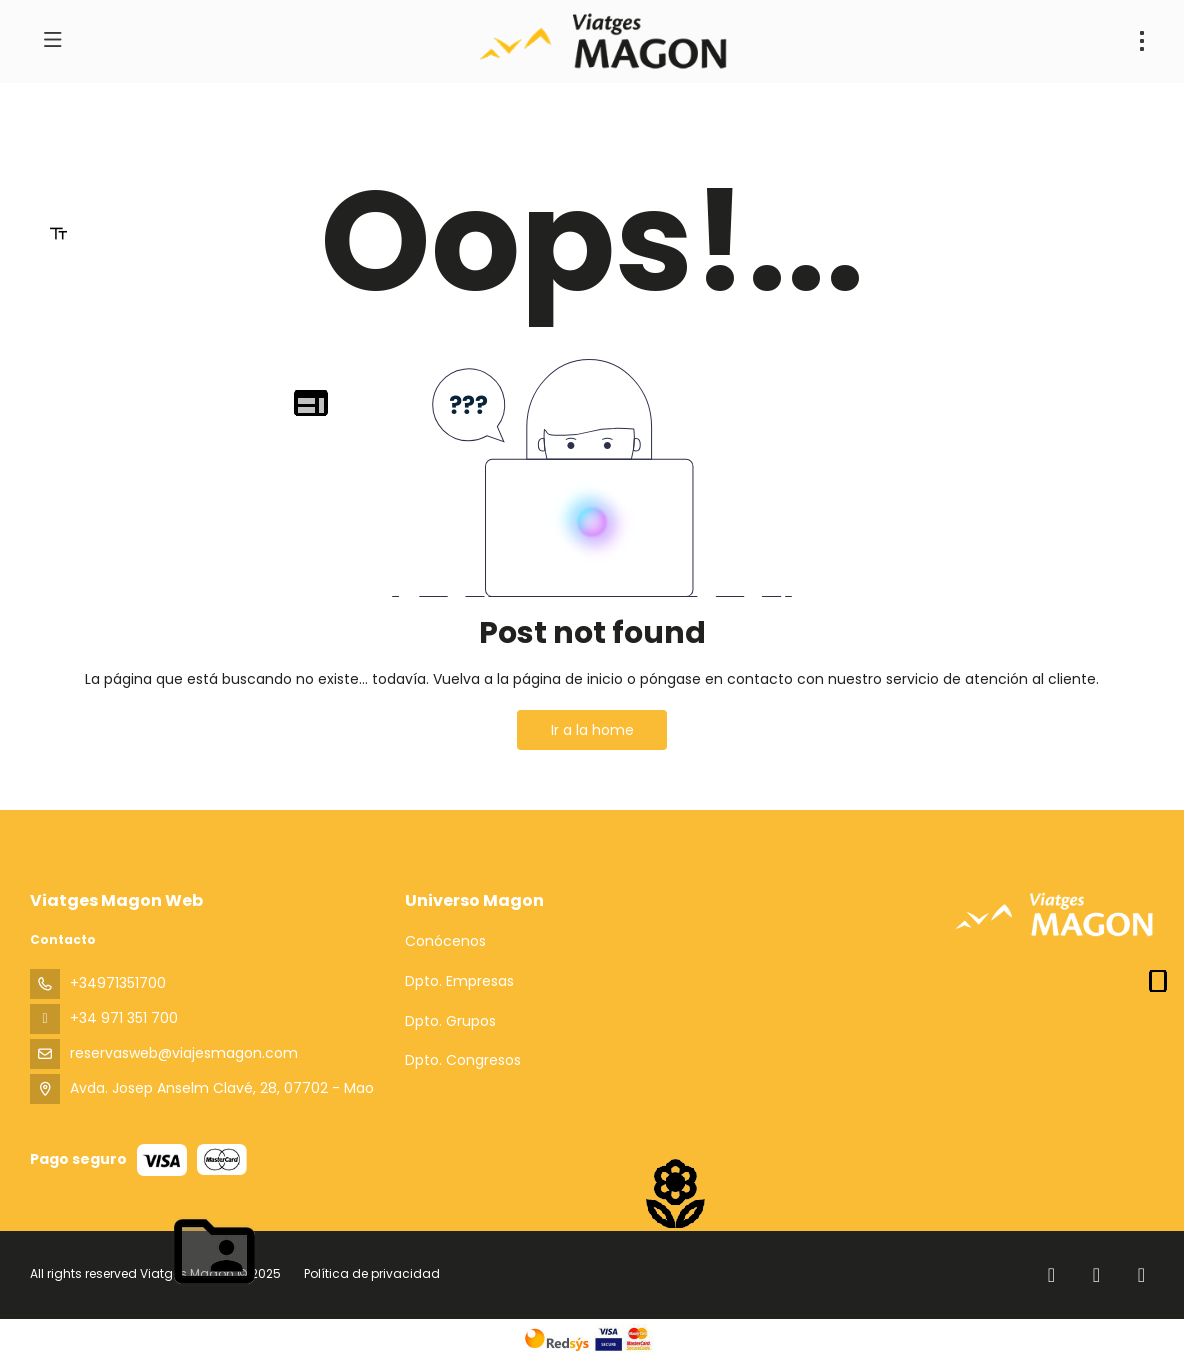 This screenshot has height=1359, width=1184. Describe the element at coordinates (58, 233) in the screenshot. I see `adjust text size settings` at that location.